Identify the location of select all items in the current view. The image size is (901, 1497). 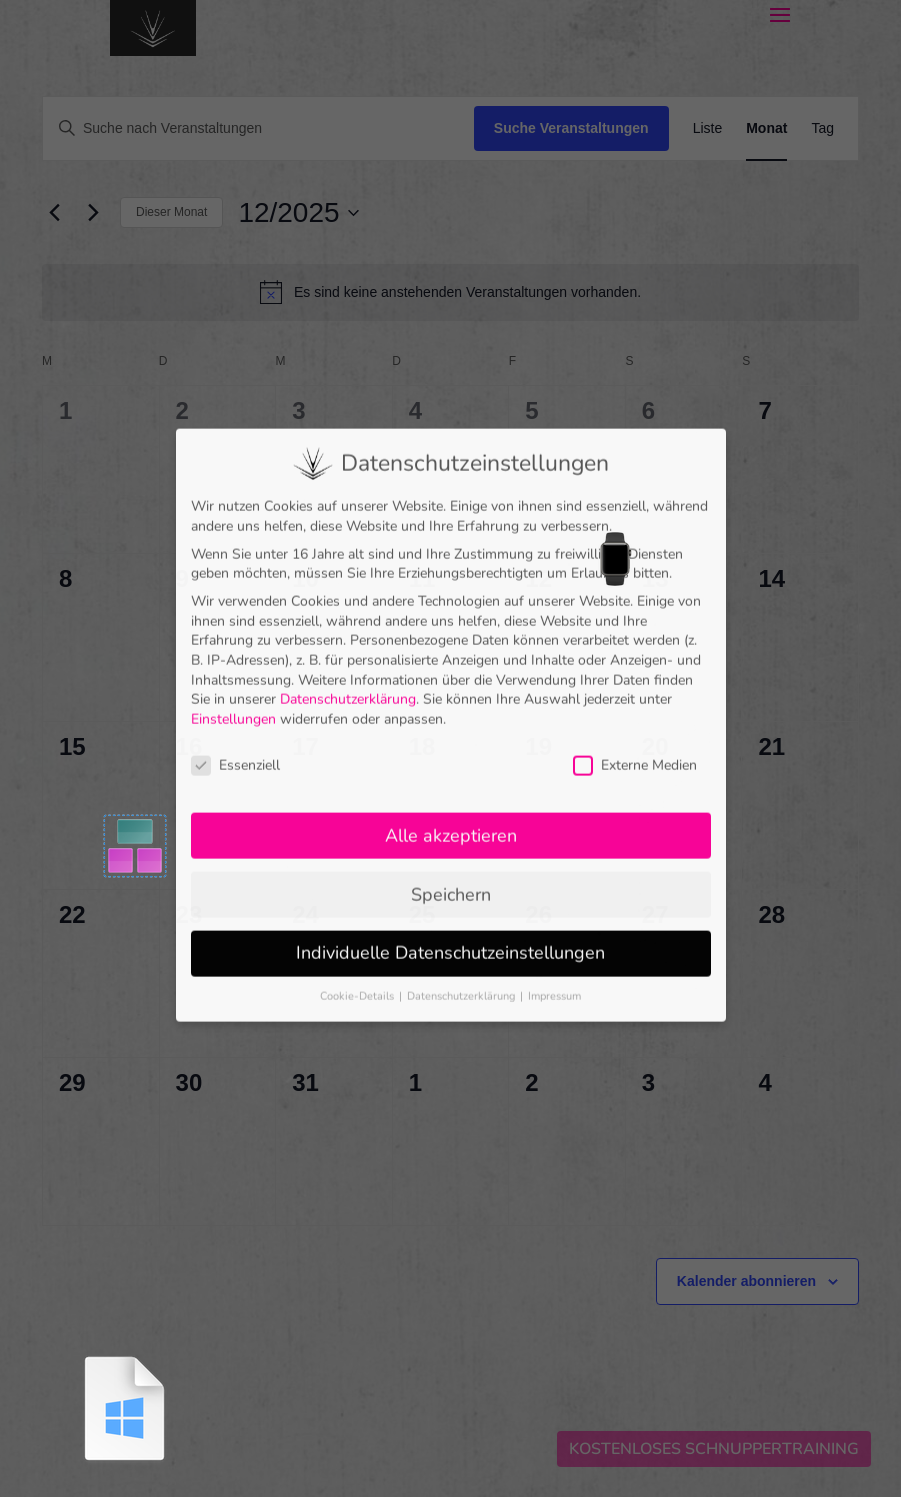
(135, 846).